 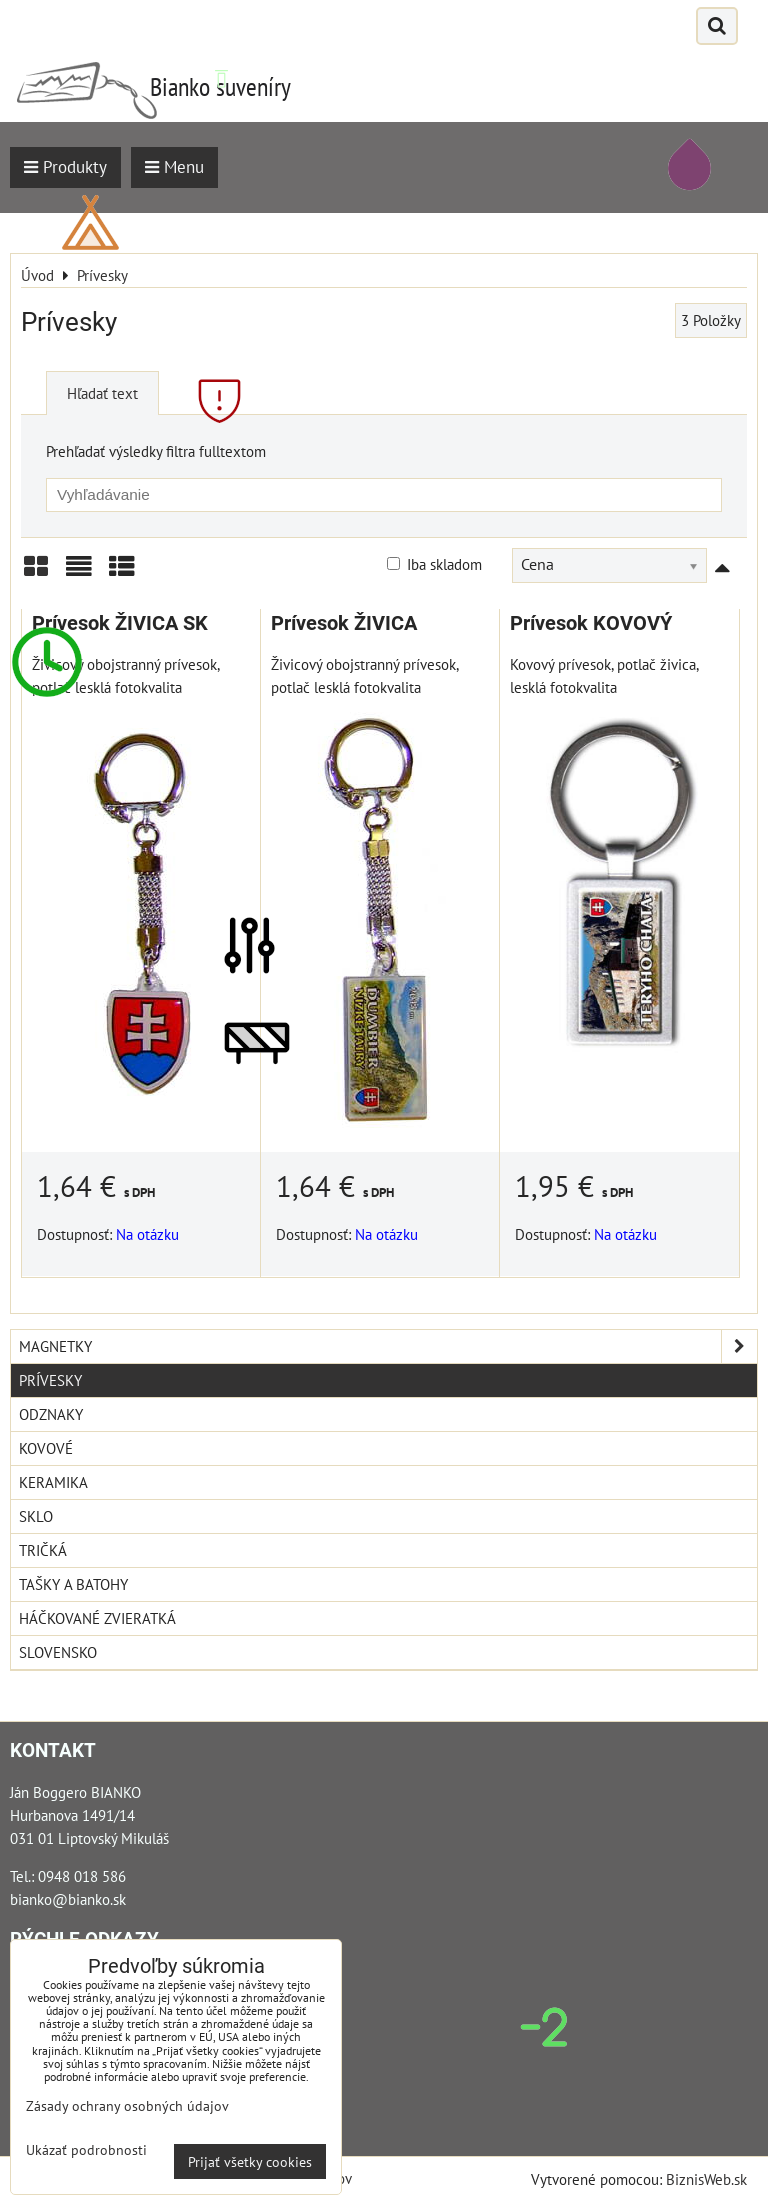 What do you see at coordinates (219, 398) in the screenshot?
I see `security warning or potential threat detected` at bounding box center [219, 398].